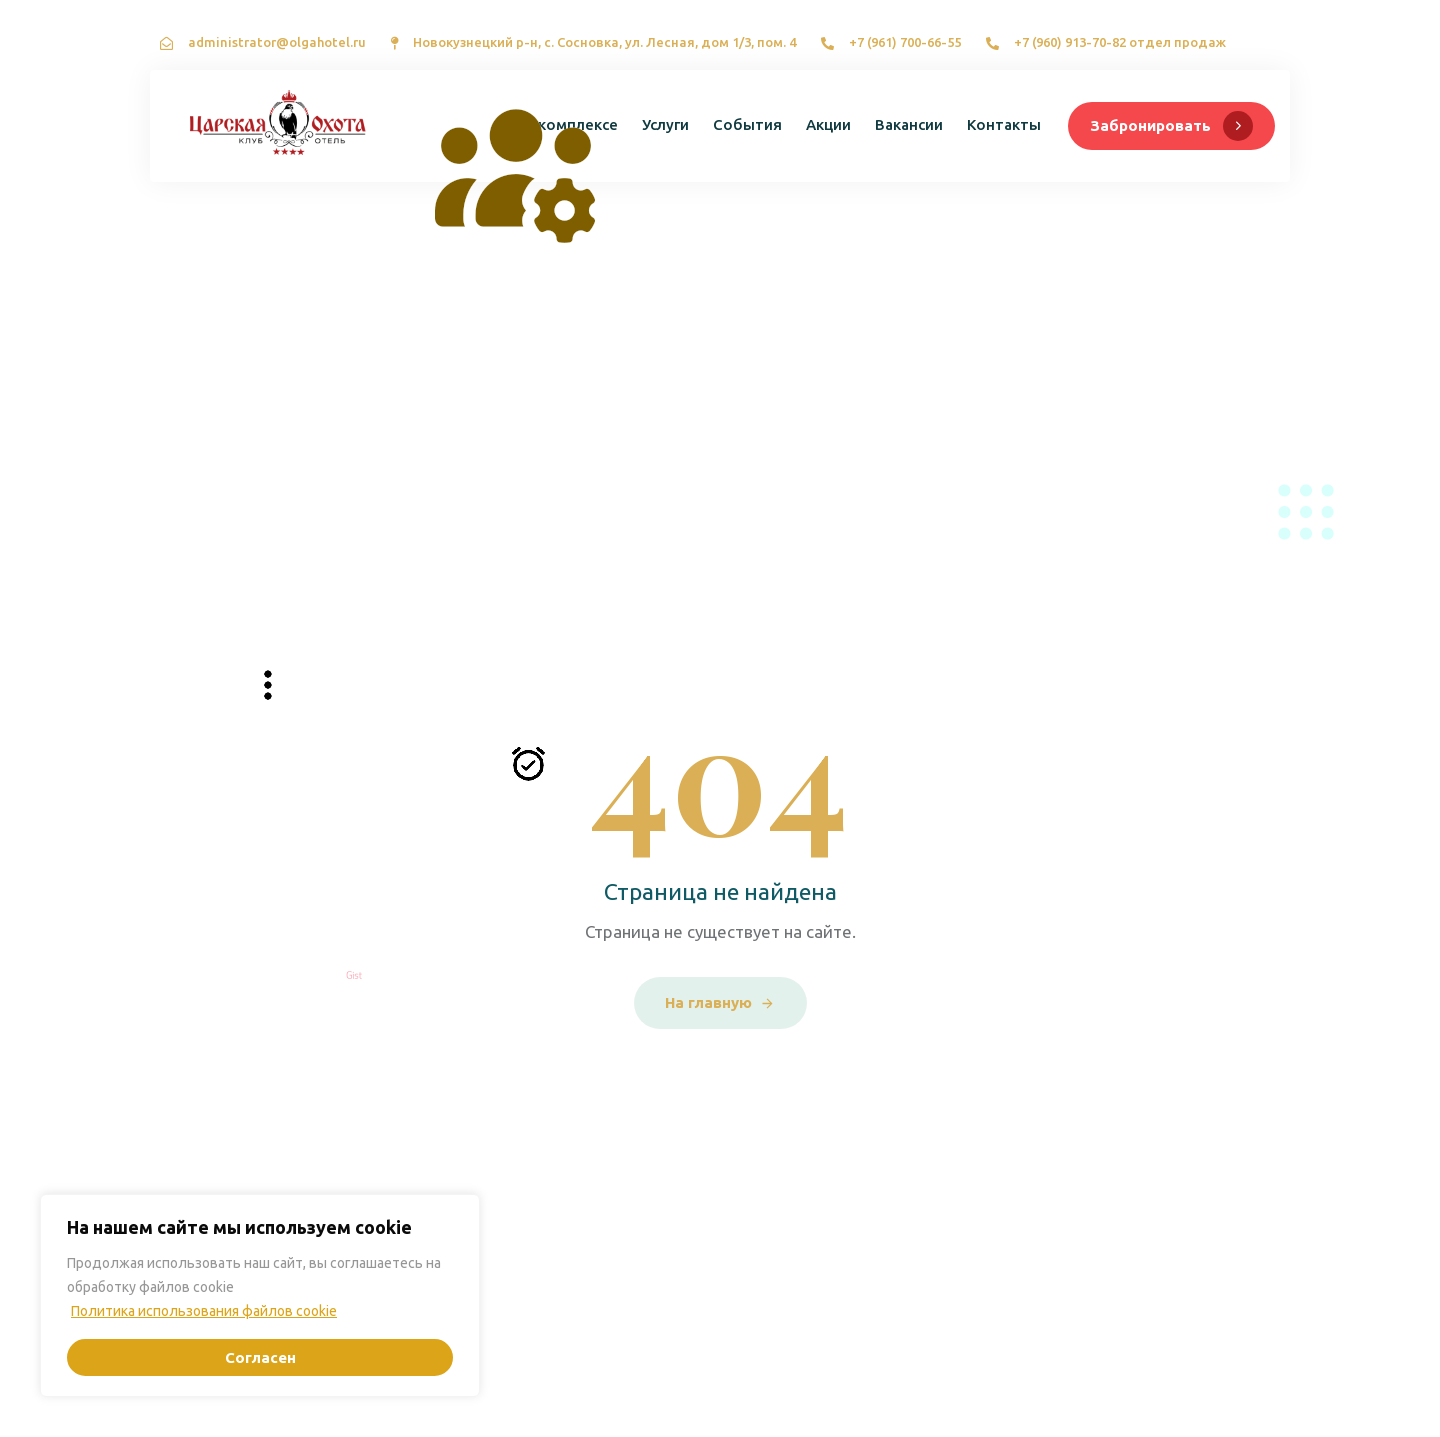 This screenshot has height=1437, width=1440. What do you see at coordinates (1306, 512) in the screenshot?
I see `drag to rearrange items` at bounding box center [1306, 512].